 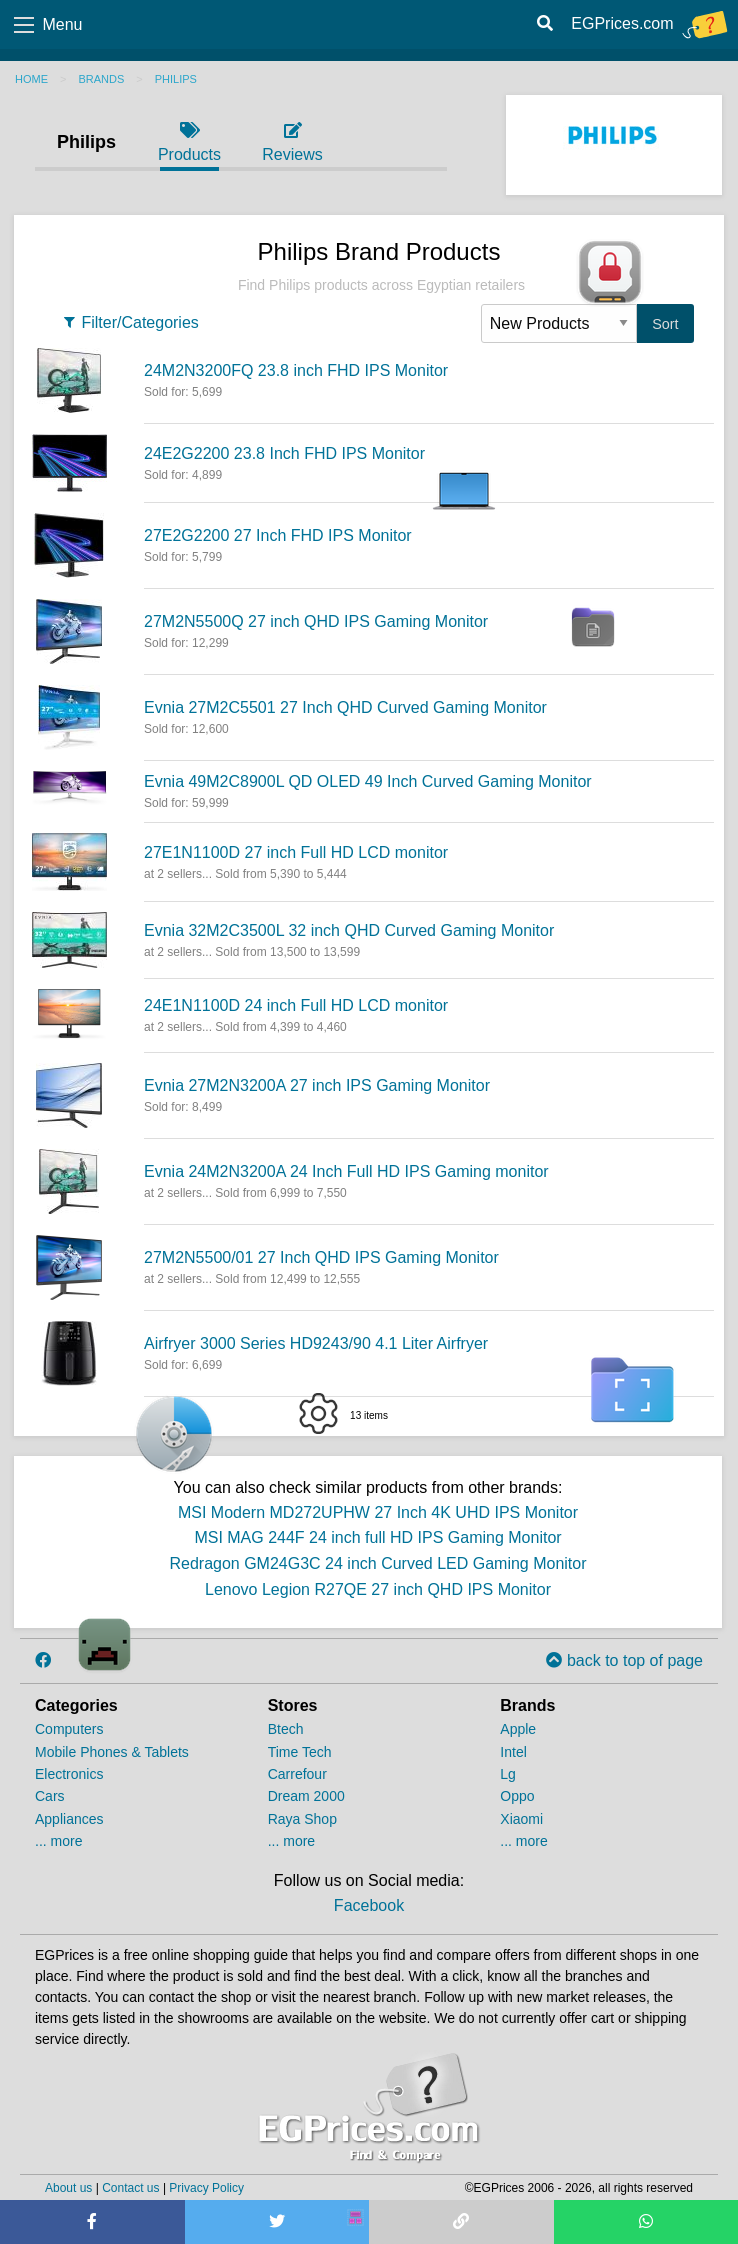 I want to click on represents this macbook air device in system settings, so click(x=464, y=488).